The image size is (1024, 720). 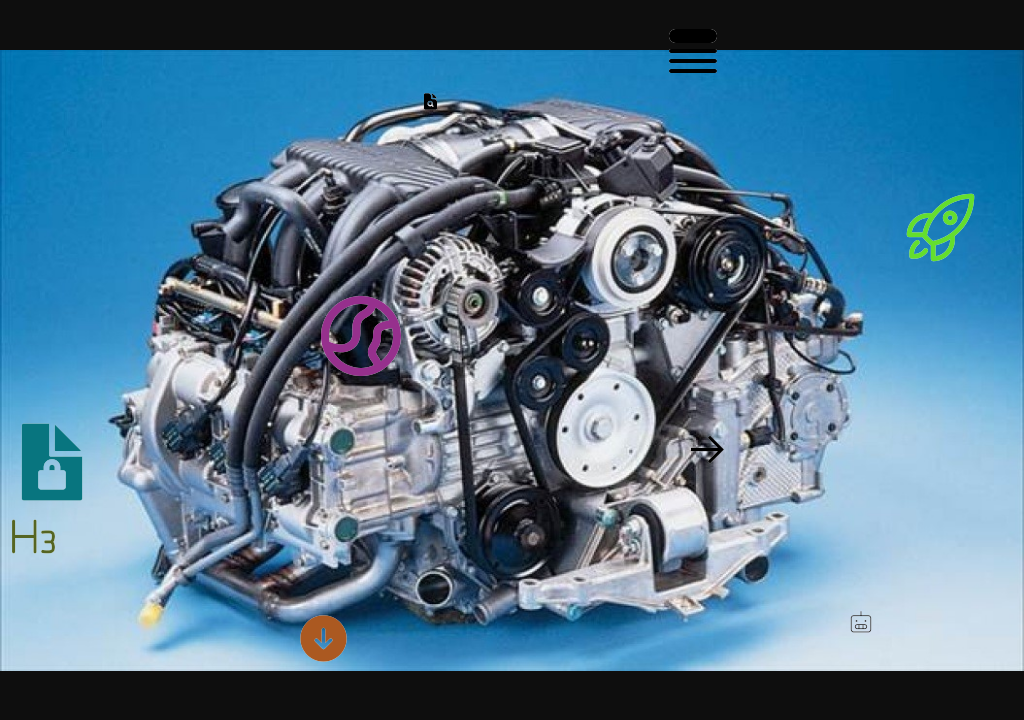 What do you see at coordinates (940, 227) in the screenshot?
I see `launch or deploy a project` at bounding box center [940, 227].